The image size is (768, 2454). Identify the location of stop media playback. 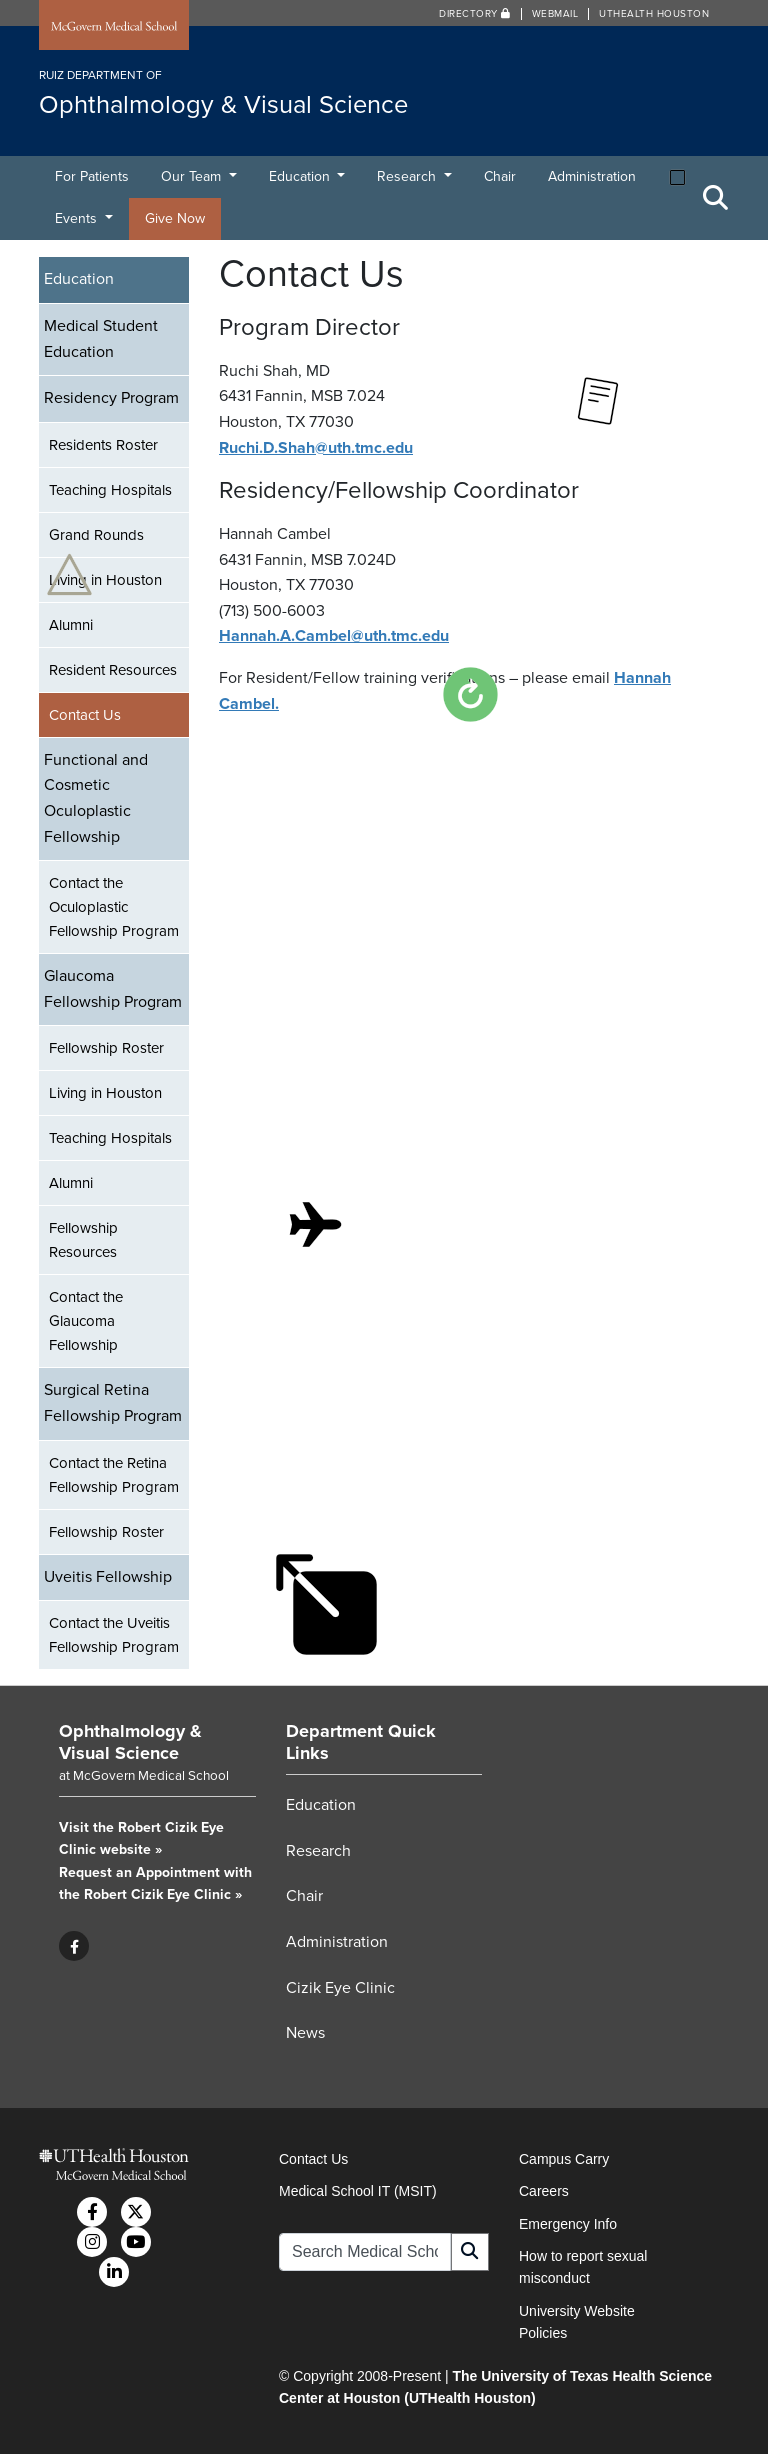
(677, 177).